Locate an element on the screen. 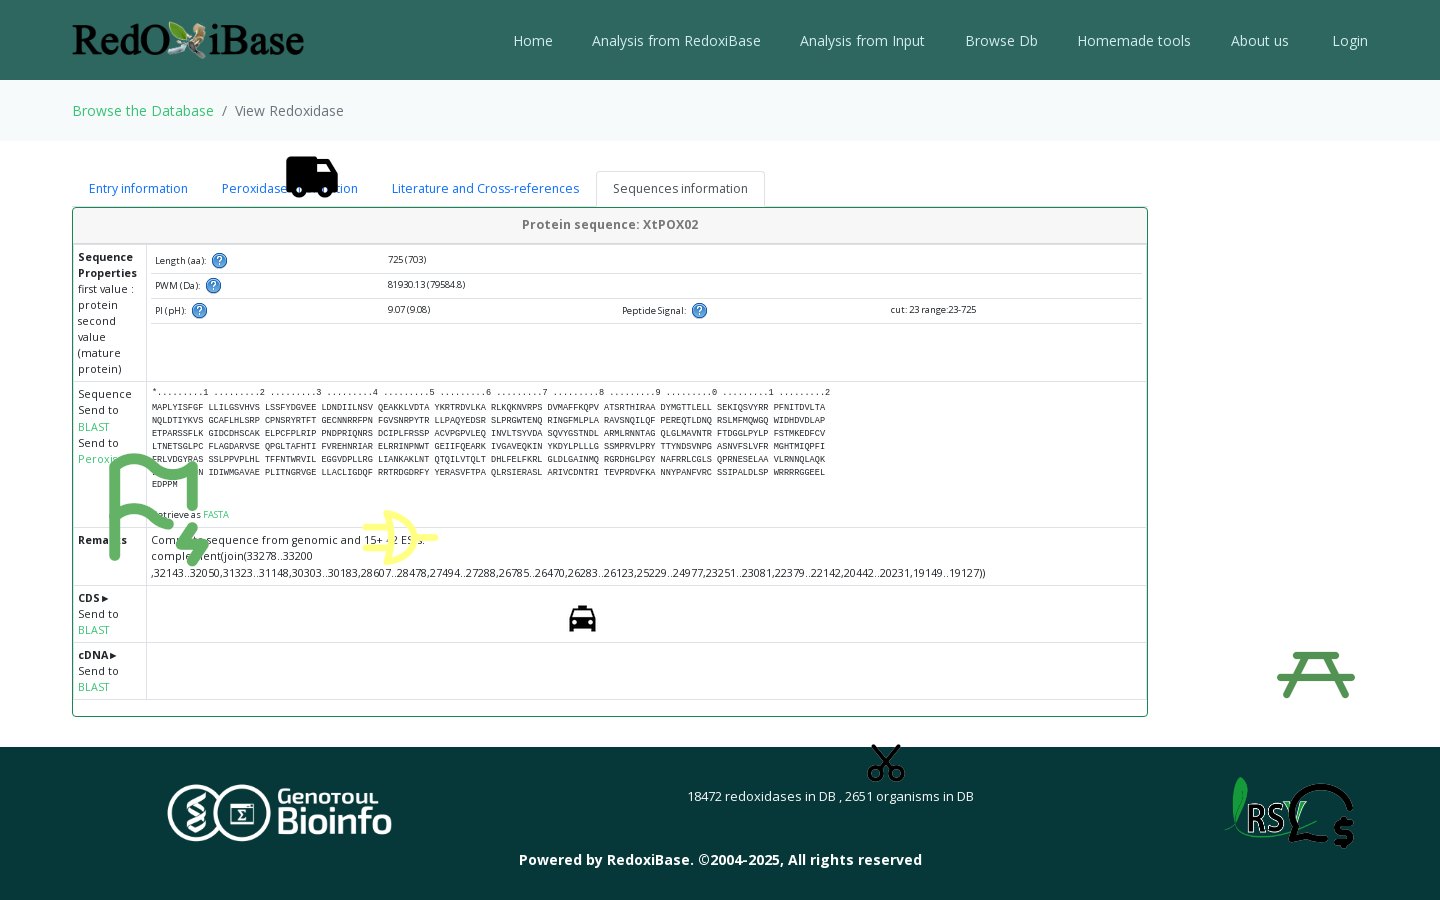 This screenshot has width=1440, height=900. track your delivery status is located at coordinates (312, 177).